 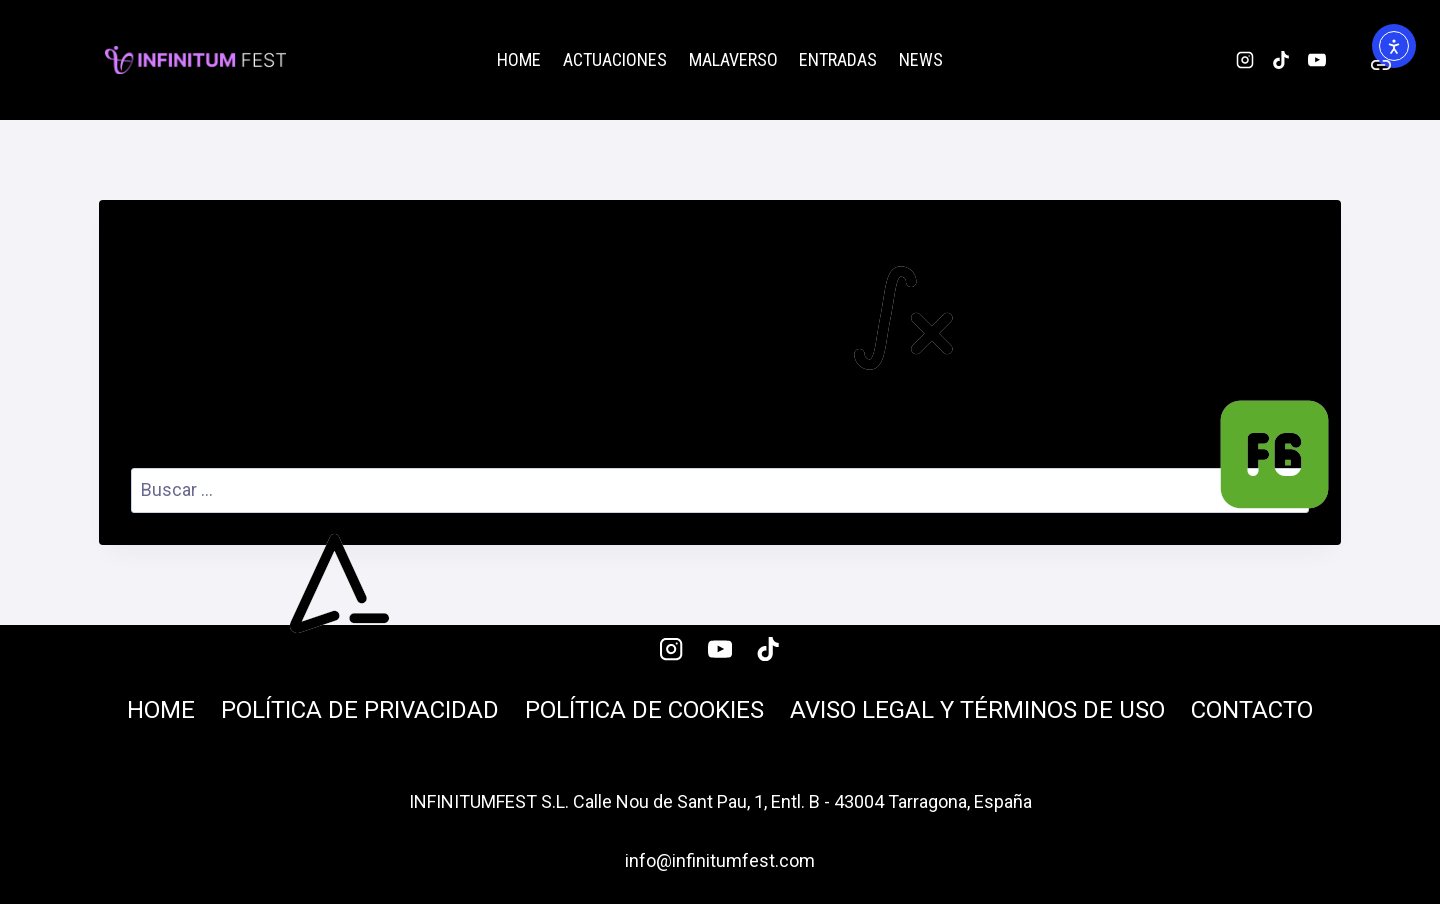 I want to click on press F6 function key, so click(x=1274, y=454).